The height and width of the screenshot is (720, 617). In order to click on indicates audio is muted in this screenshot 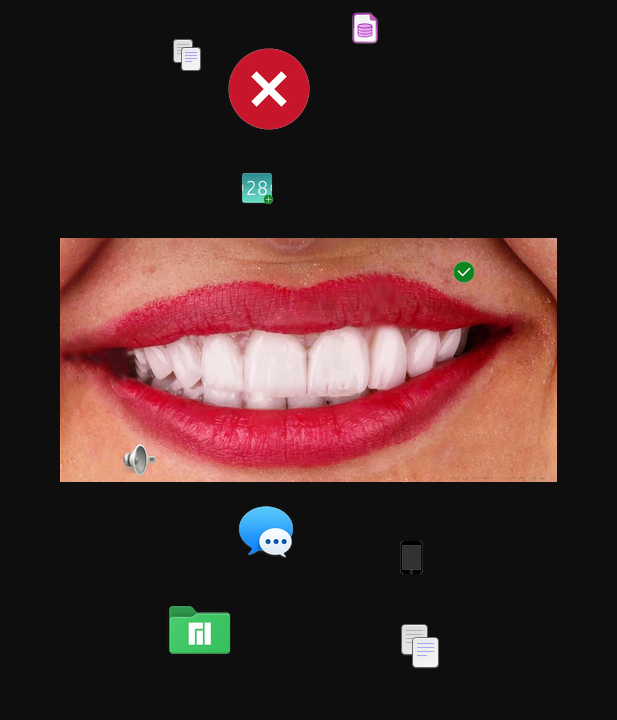, I will do `click(139, 460)`.